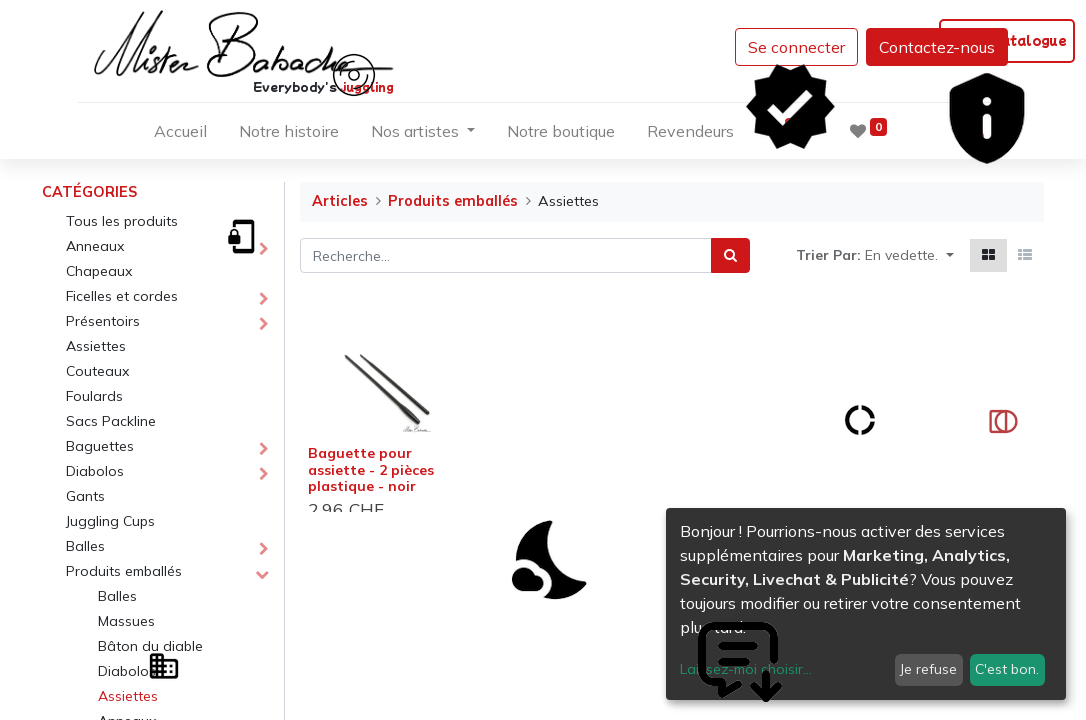  I want to click on view privacy policy or settings, so click(987, 118).